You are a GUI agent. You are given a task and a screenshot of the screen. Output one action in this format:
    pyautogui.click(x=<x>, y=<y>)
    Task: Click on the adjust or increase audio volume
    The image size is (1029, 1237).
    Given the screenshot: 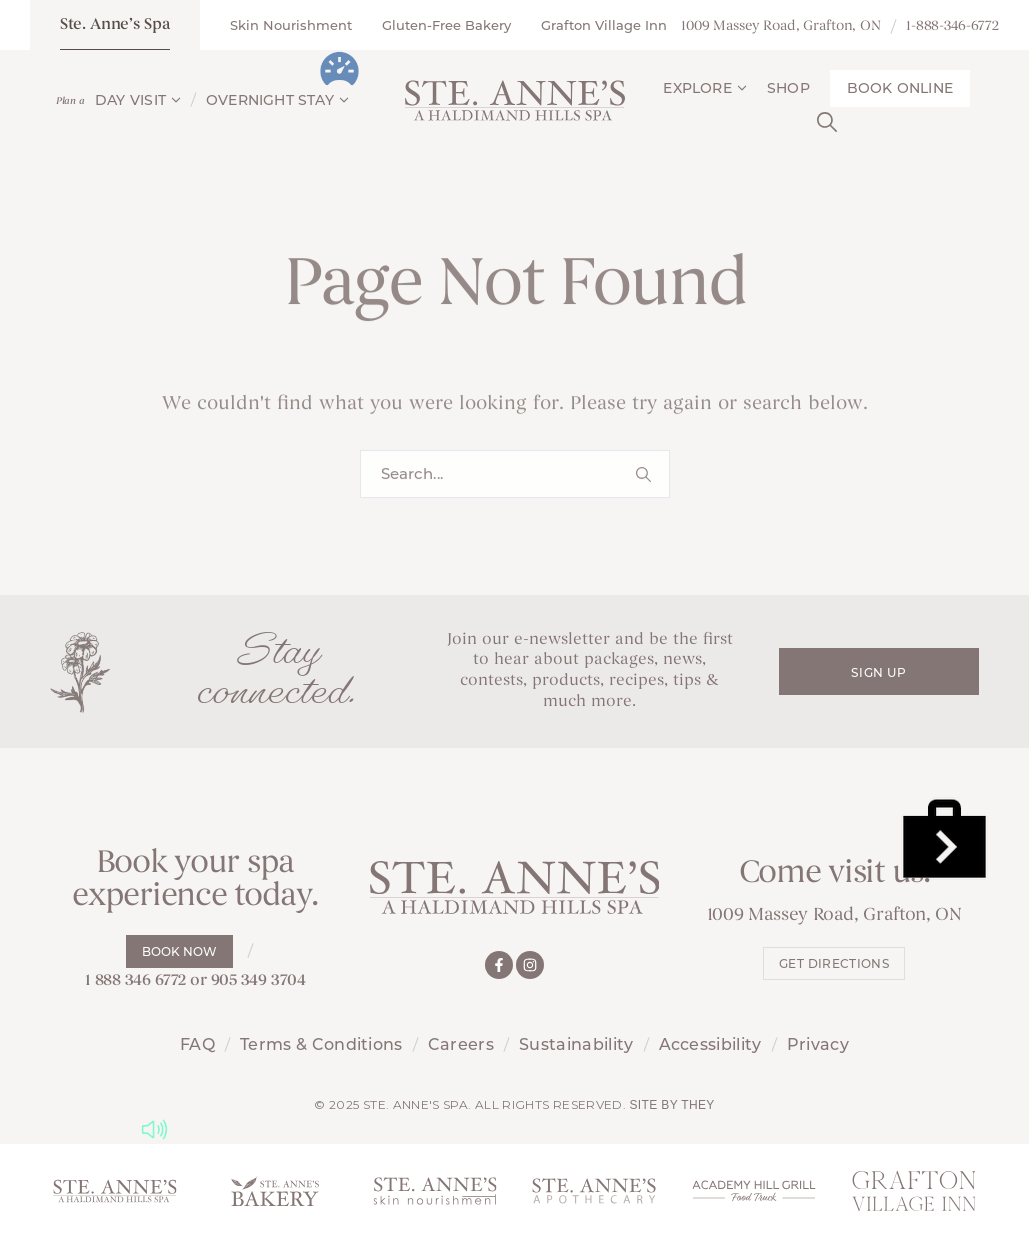 What is the action you would take?
    pyautogui.click(x=154, y=1129)
    